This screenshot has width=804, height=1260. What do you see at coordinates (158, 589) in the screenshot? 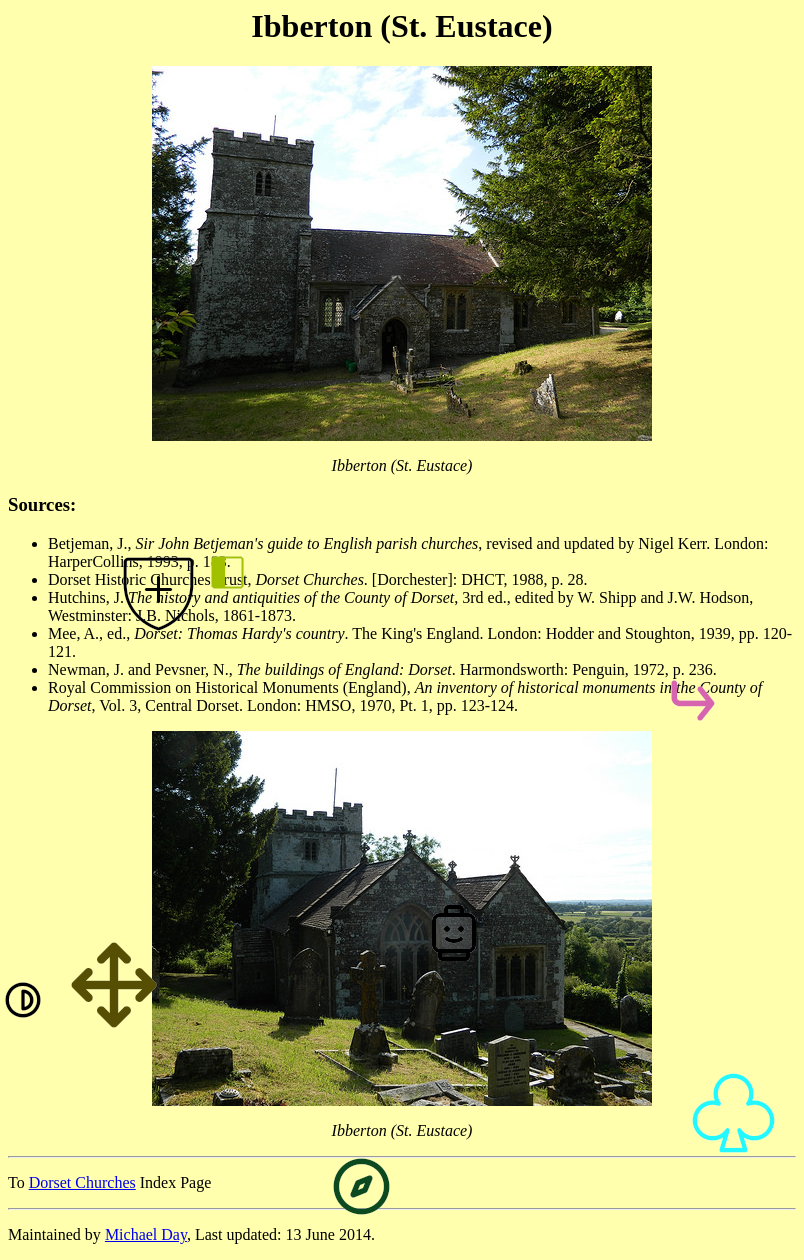
I see `add new security protection` at bounding box center [158, 589].